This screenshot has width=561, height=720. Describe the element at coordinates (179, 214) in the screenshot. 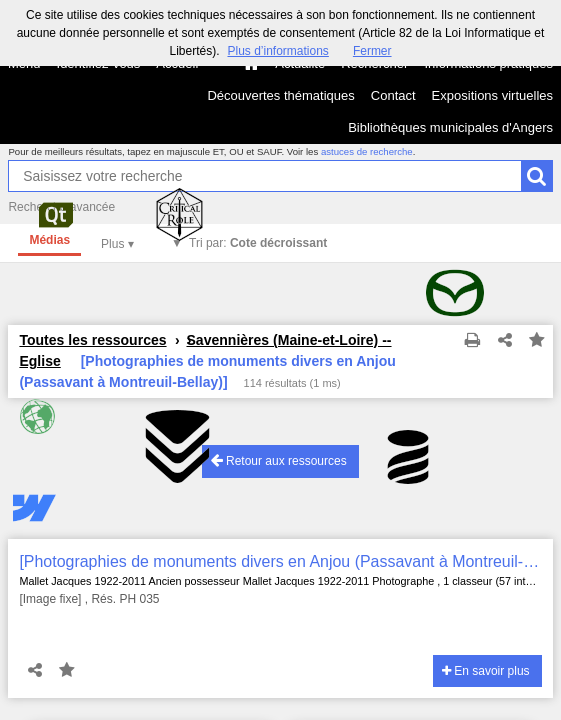

I see `critical role official logo` at that location.